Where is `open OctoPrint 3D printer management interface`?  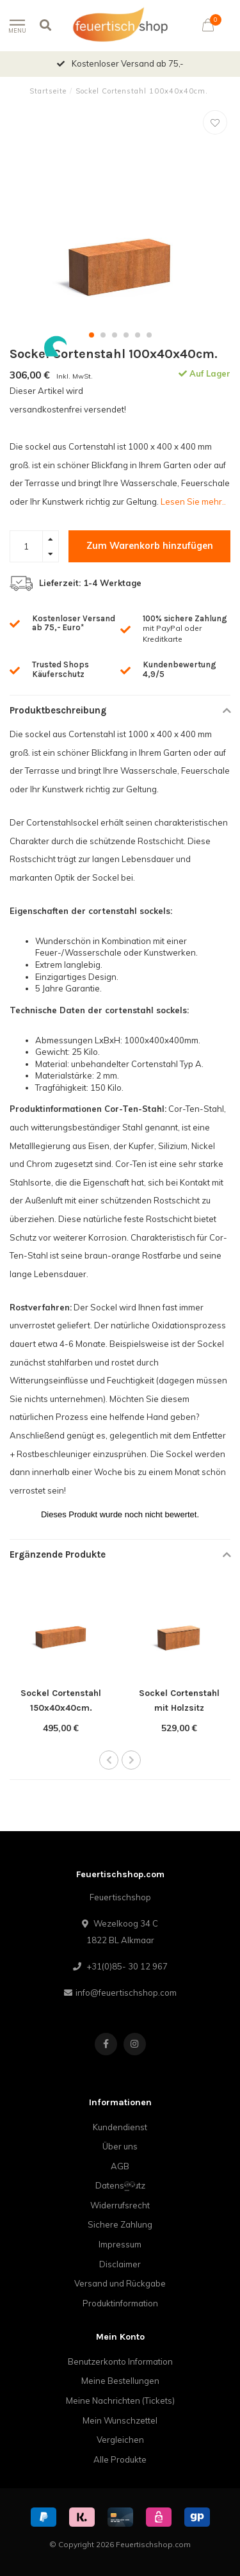
open OctoPrint 3D printer management interface is located at coordinates (55, 346).